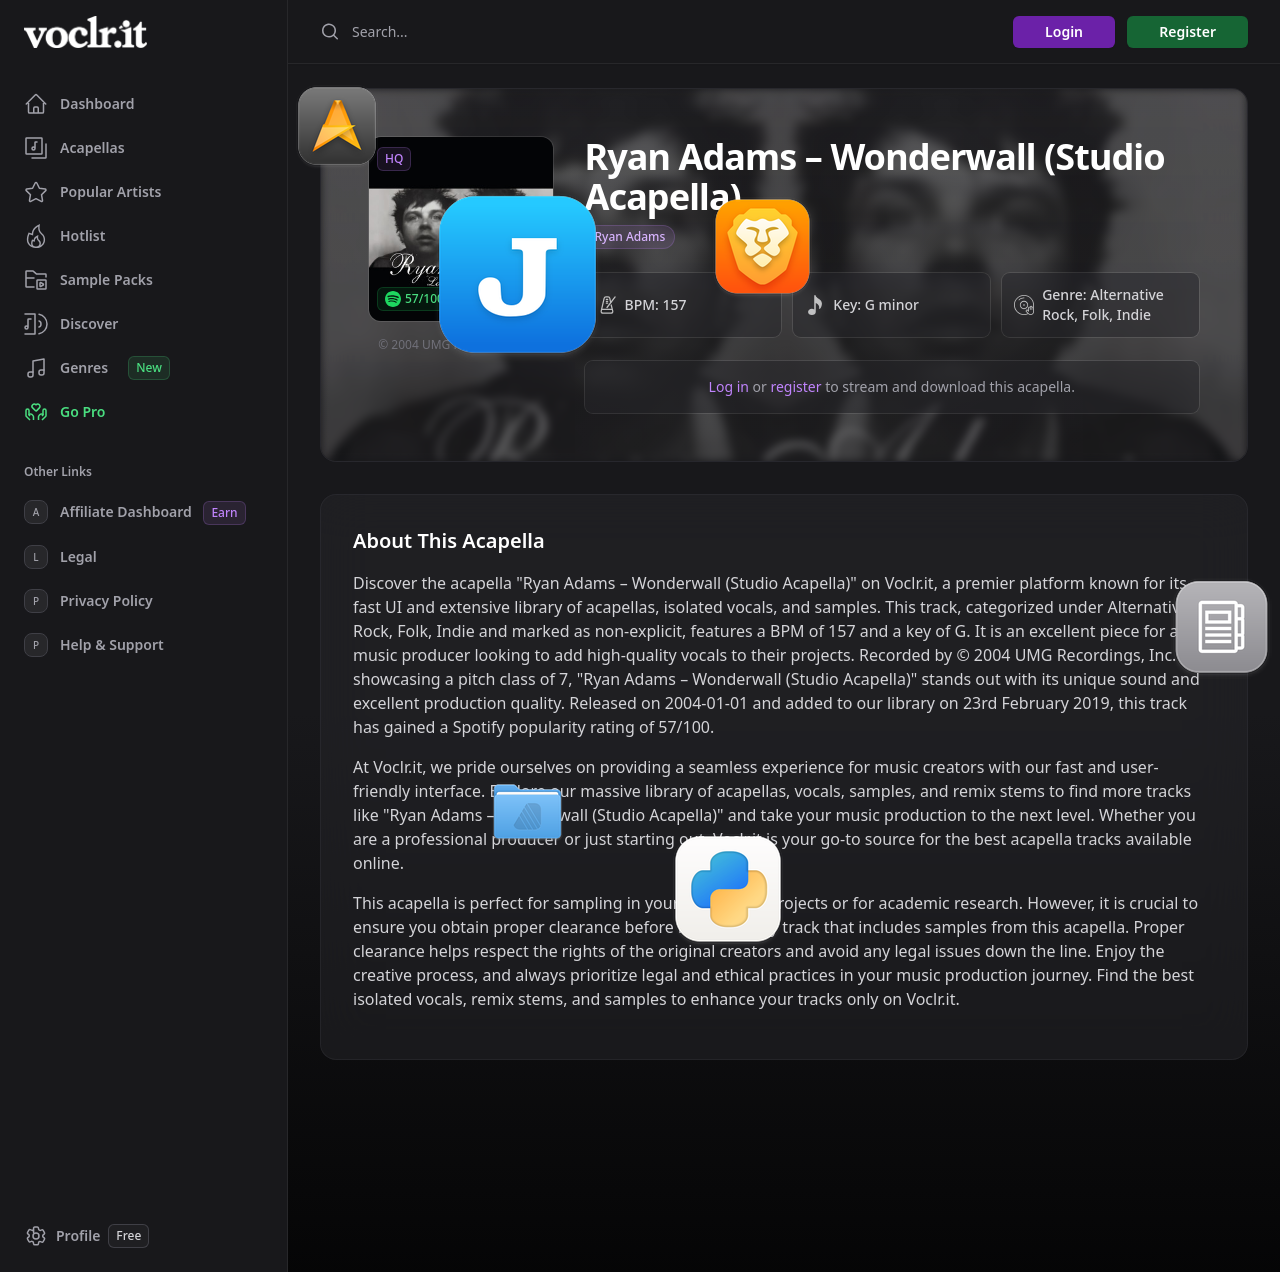 The height and width of the screenshot is (1272, 1280). Describe the element at coordinates (762, 246) in the screenshot. I see `open brave browser beta version` at that location.